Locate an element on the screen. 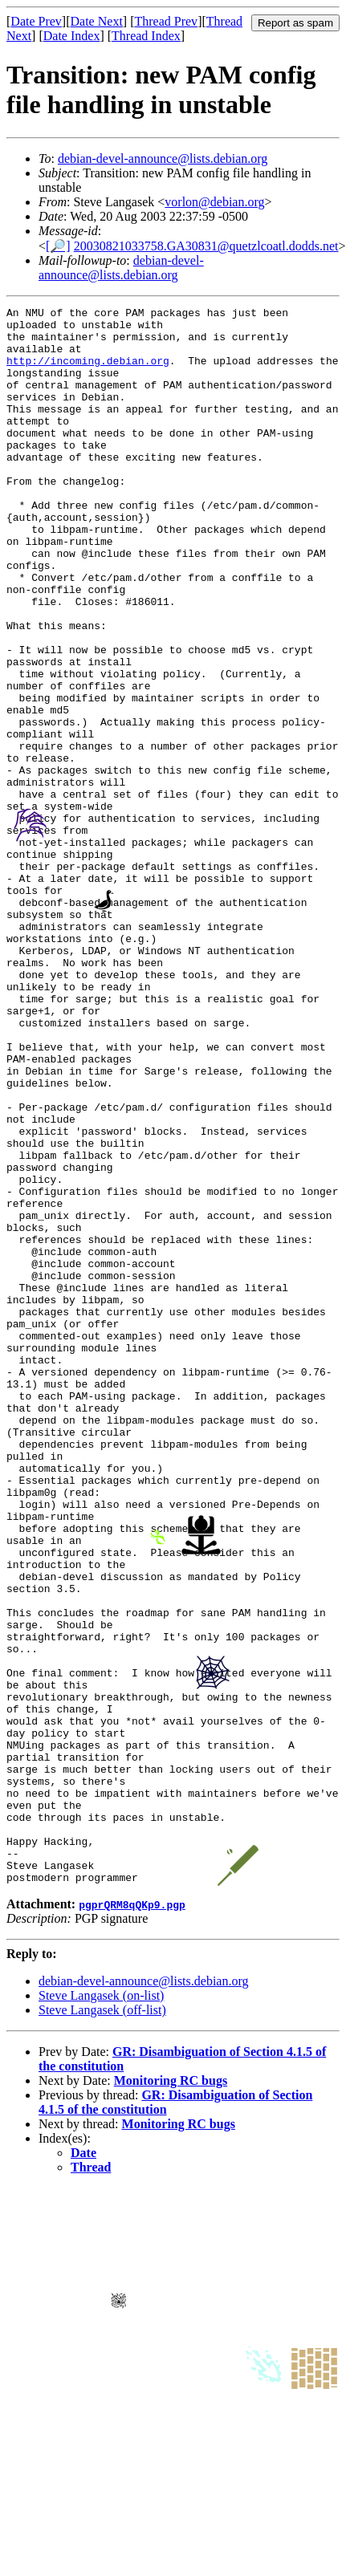  select medusa character or monster type is located at coordinates (119, 2301).